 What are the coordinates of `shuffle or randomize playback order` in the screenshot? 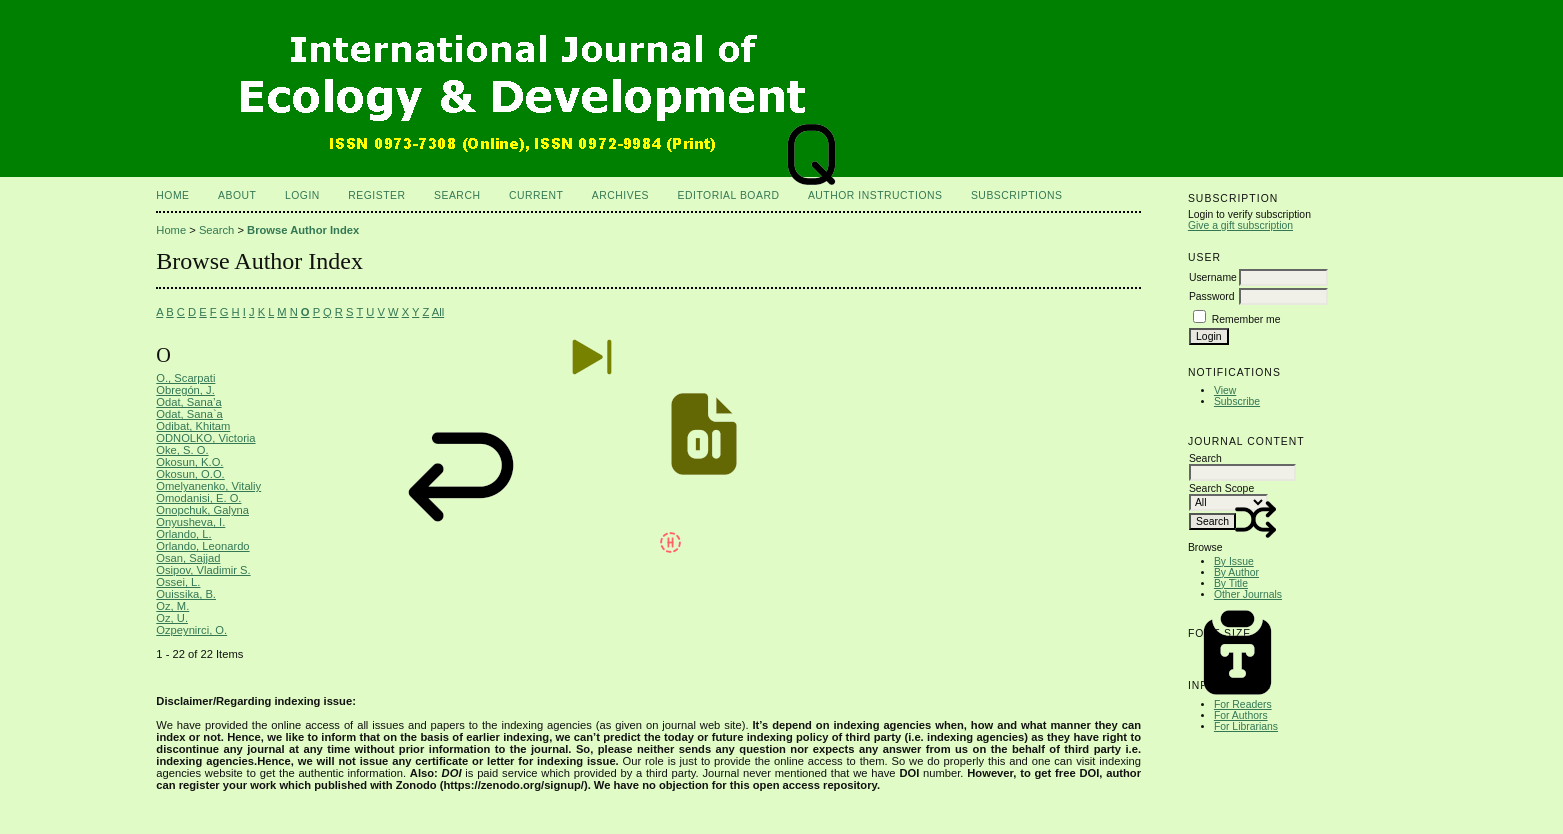 It's located at (1255, 519).